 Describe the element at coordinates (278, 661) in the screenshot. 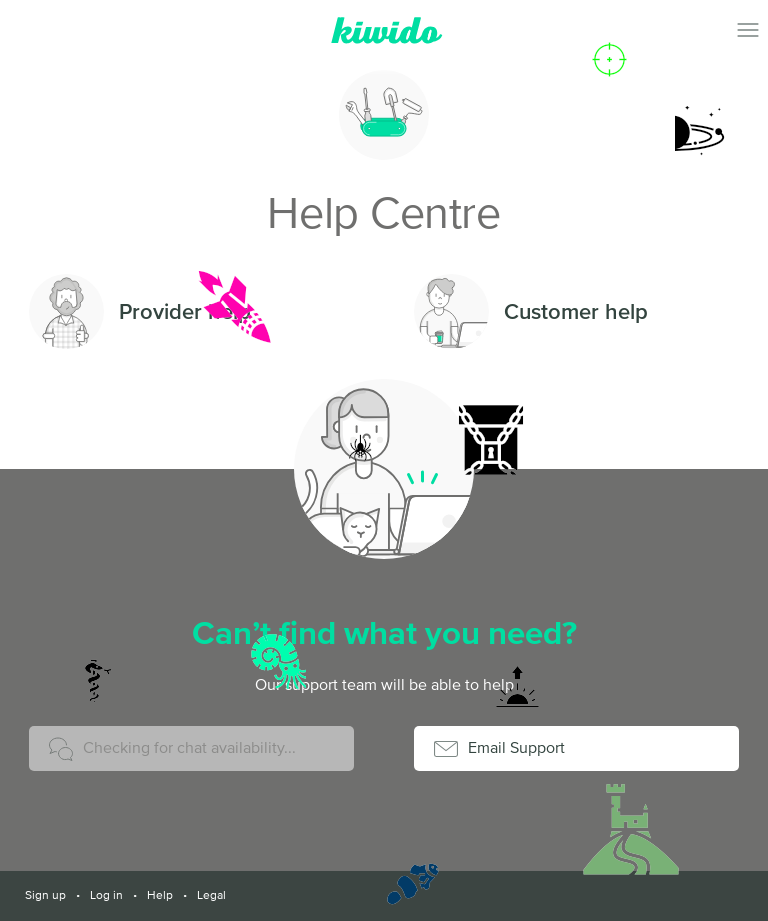

I see `fossil or paleontology category indicator` at that location.